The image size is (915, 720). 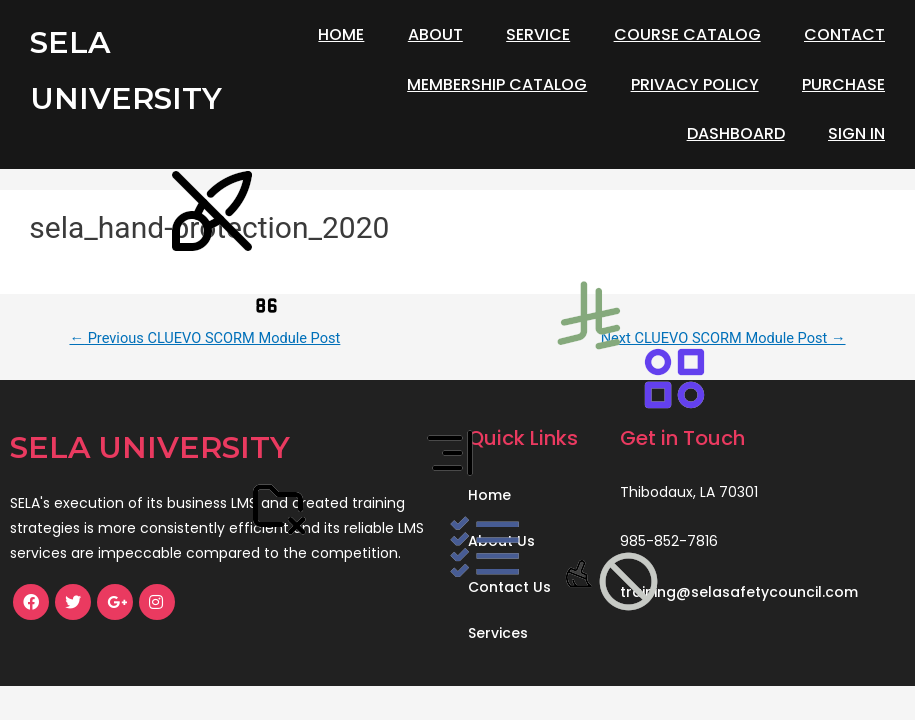 What do you see at coordinates (278, 507) in the screenshot?
I see `delete a folder` at bounding box center [278, 507].